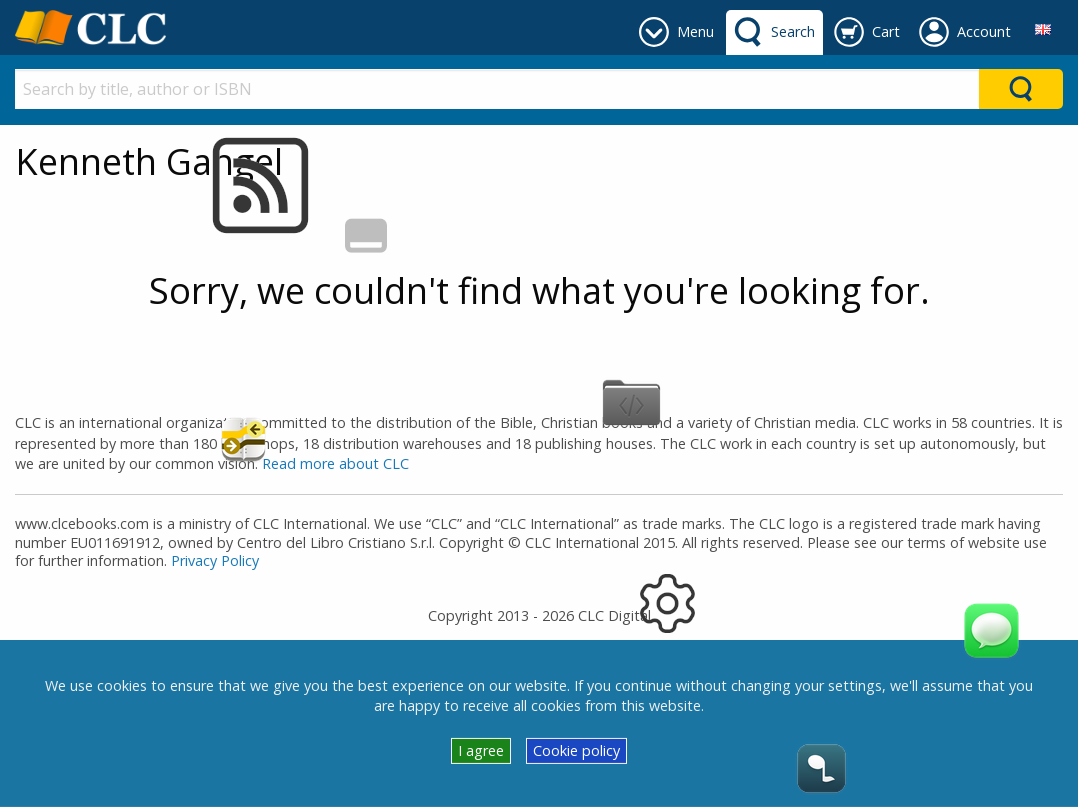 The image size is (1078, 807). I want to click on access RSS feed reader, so click(260, 185).